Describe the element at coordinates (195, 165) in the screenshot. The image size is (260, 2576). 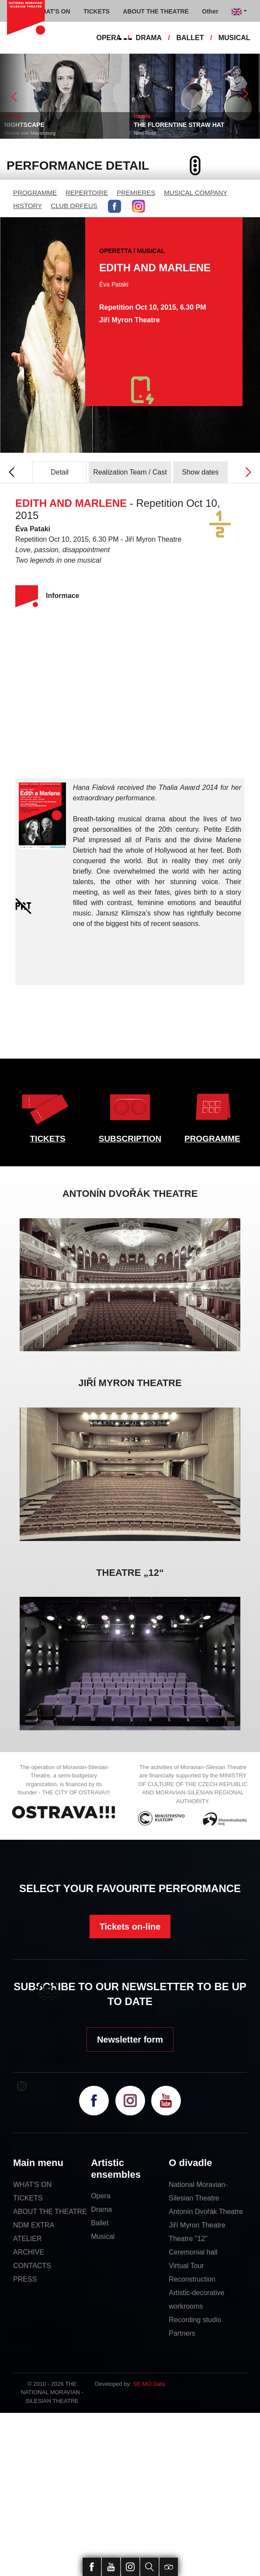
I see `traffic light indicator or status signal` at that location.